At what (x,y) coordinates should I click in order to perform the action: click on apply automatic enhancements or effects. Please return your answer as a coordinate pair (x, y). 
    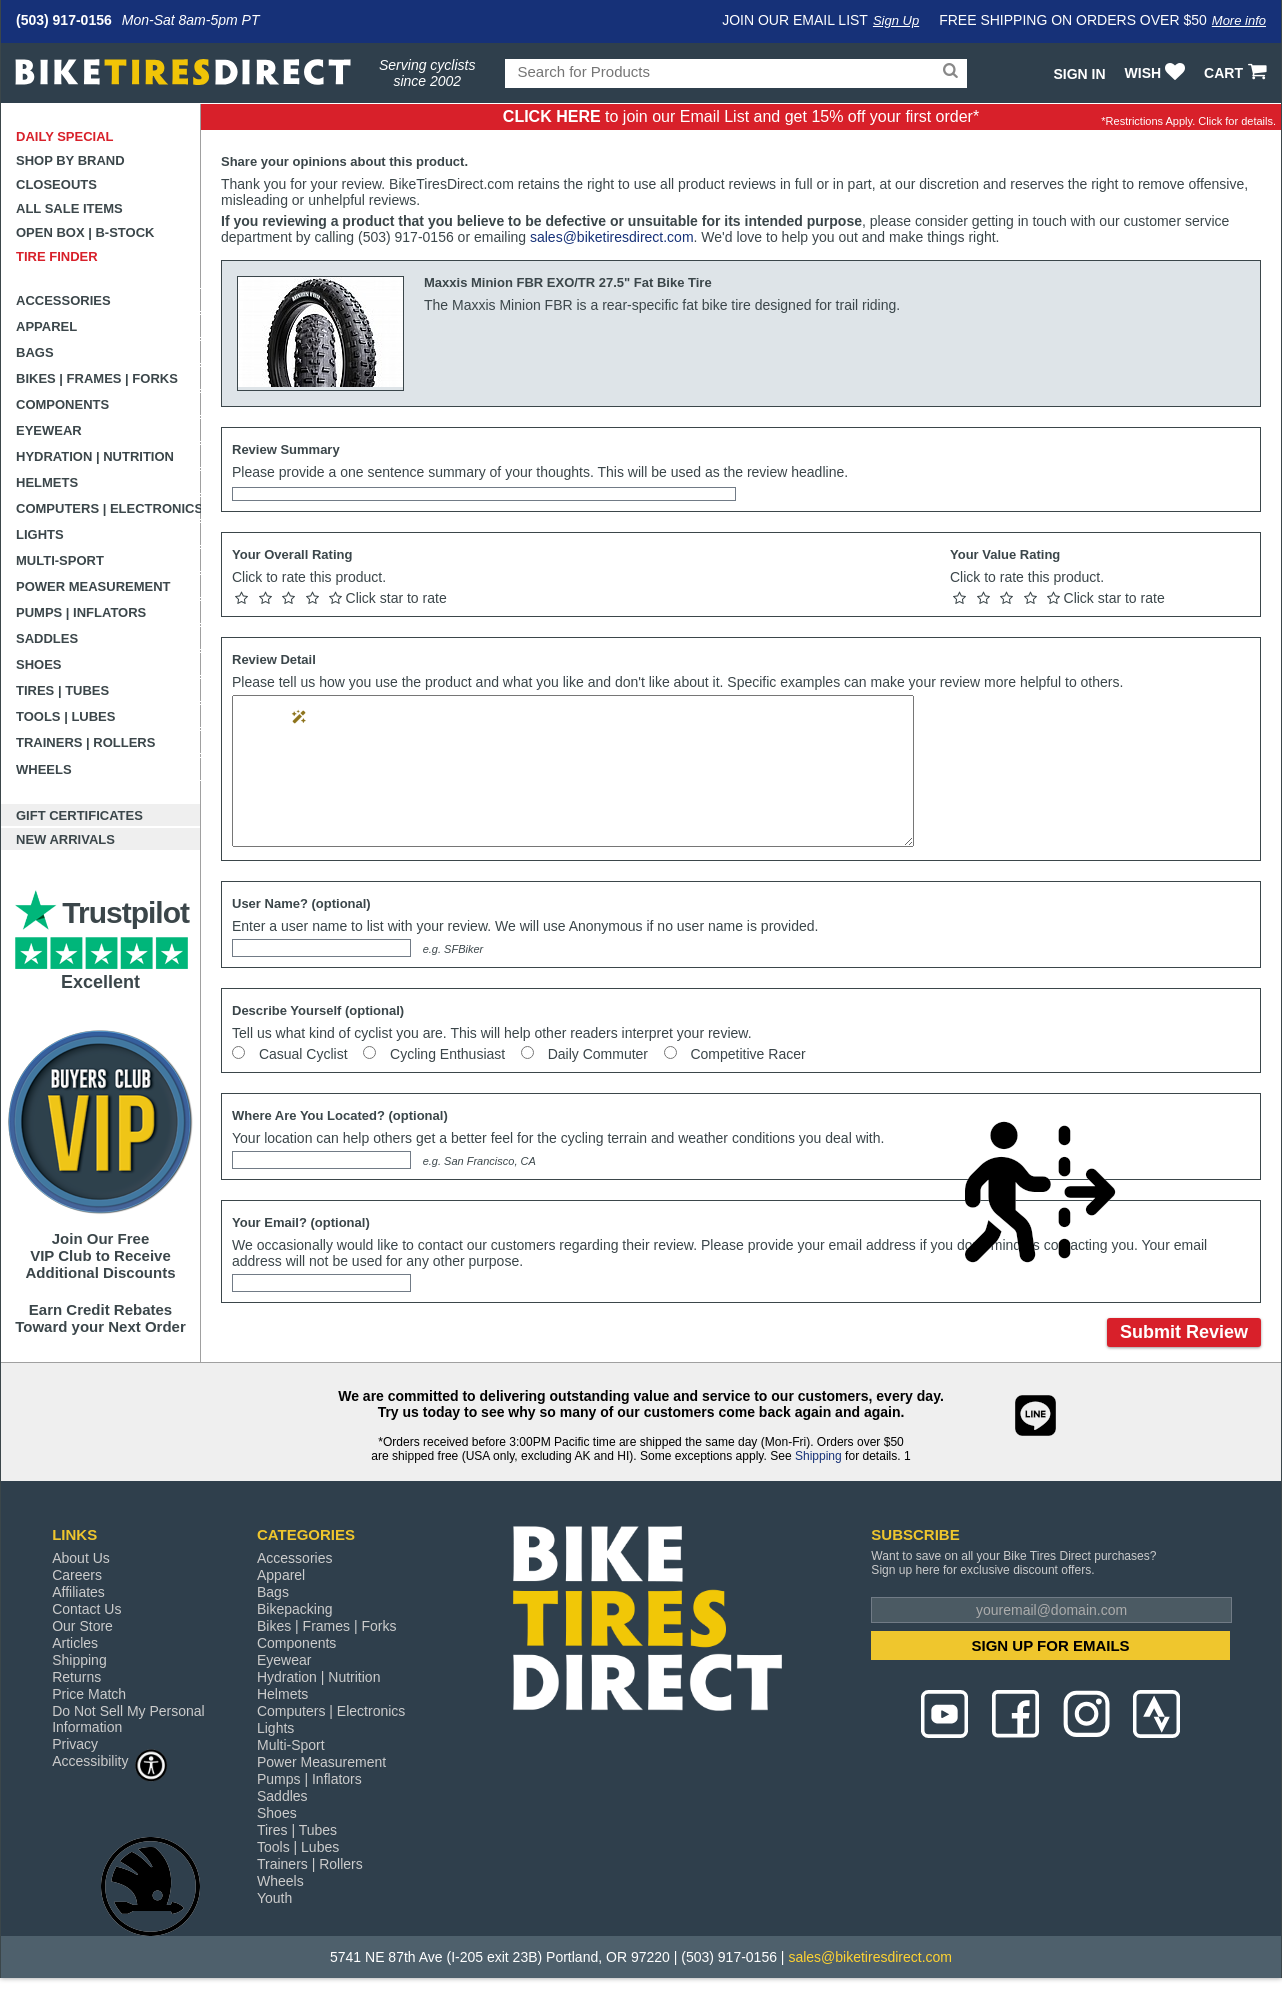
    Looking at the image, I should click on (299, 717).